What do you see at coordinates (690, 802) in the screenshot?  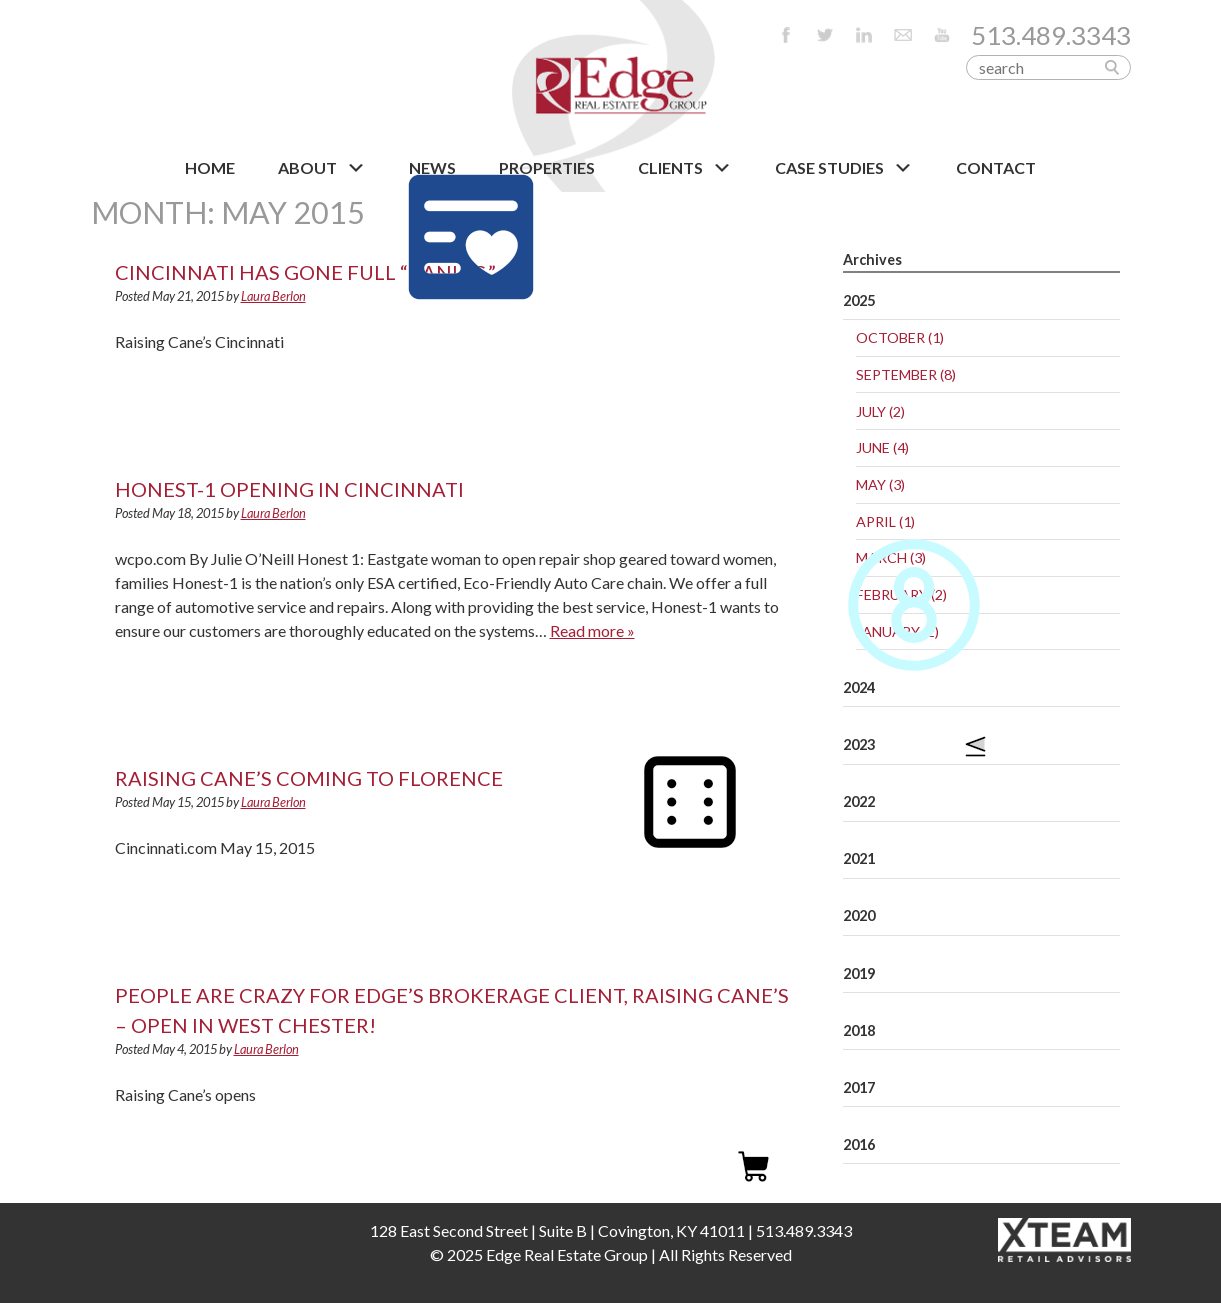 I see `randomize or shuffle content` at bounding box center [690, 802].